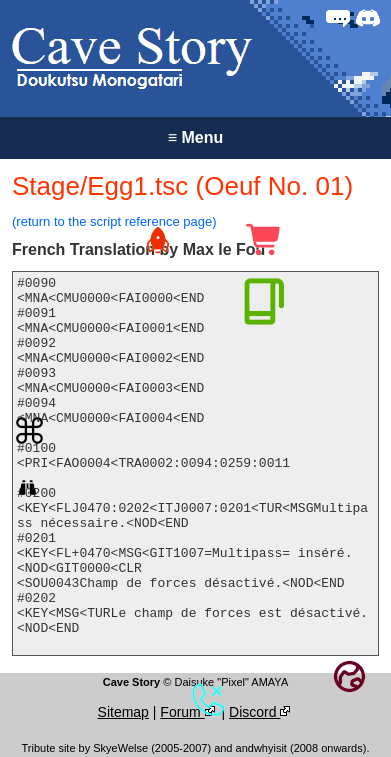  What do you see at coordinates (29, 430) in the screenshot?
I see `access keyboard shortcuts` at bounding box center [29, 430].